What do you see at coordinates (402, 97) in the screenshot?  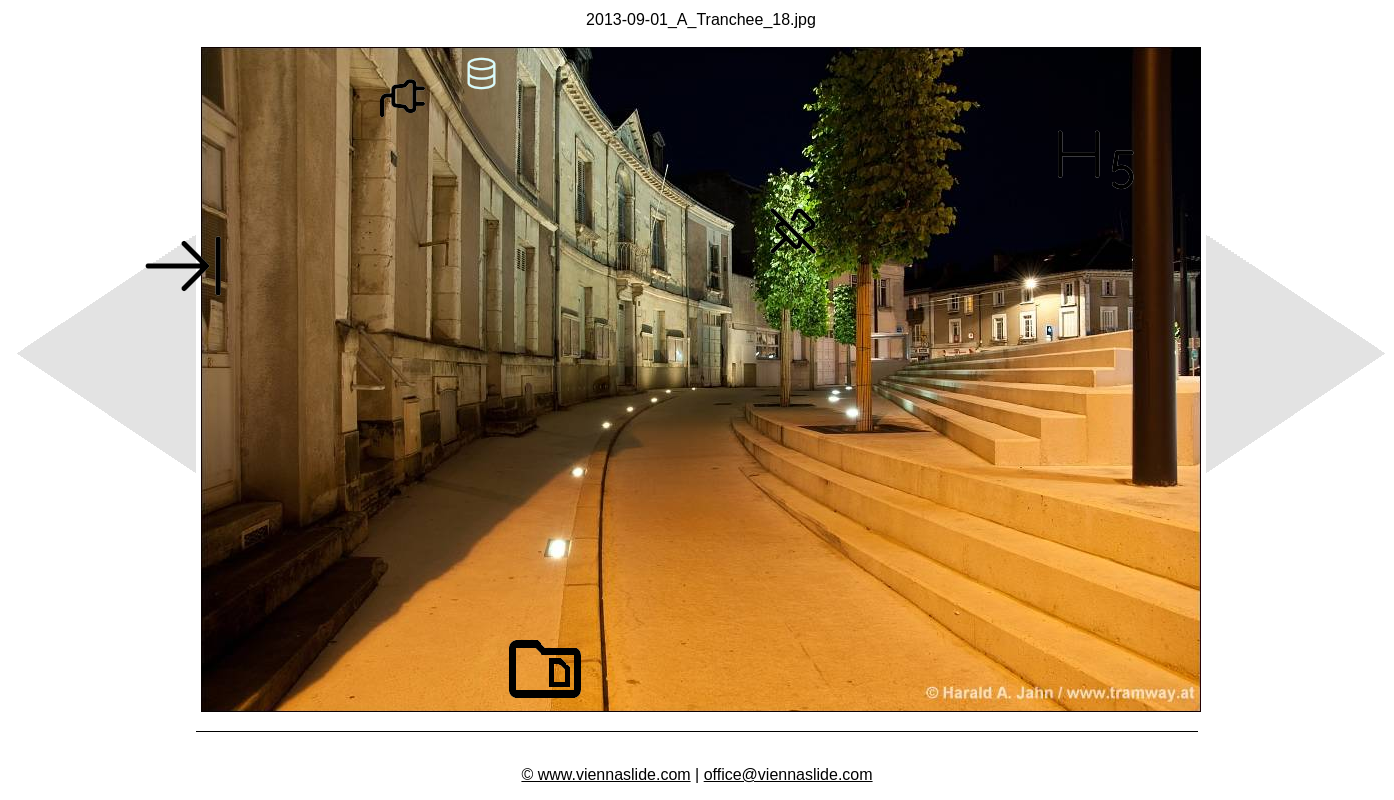 I see `connect to a power source or external device` at bounding box center [402, 97].